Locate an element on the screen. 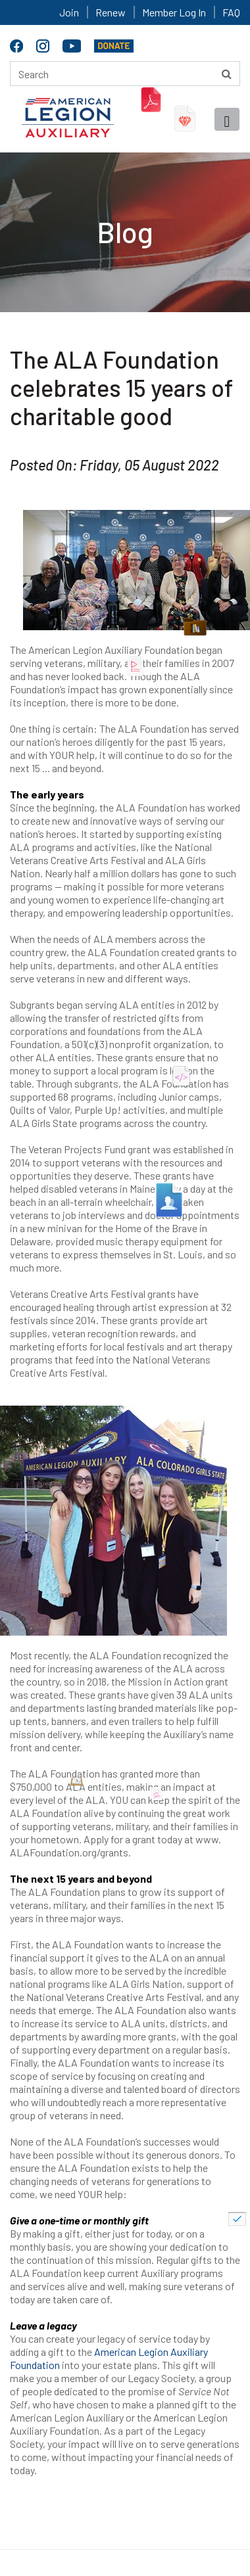 This screenshot has height=2576, width=250. file or document successfully verified is located at coordinates (237, 2219).